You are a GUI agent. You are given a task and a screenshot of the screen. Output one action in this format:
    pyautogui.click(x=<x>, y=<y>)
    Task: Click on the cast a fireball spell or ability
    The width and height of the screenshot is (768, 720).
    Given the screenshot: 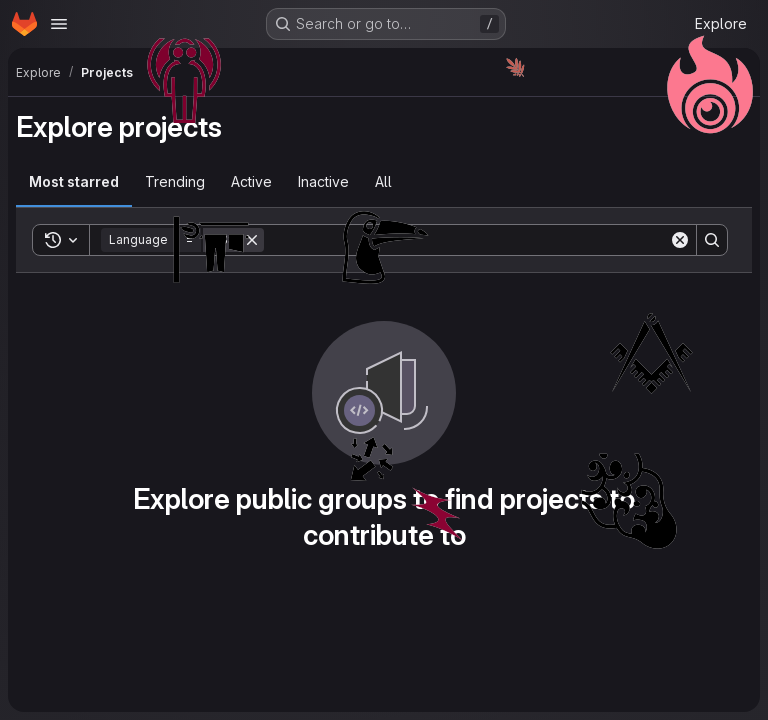 What is the action you would take?
    pyautogui.click(x=629, y=501)
    